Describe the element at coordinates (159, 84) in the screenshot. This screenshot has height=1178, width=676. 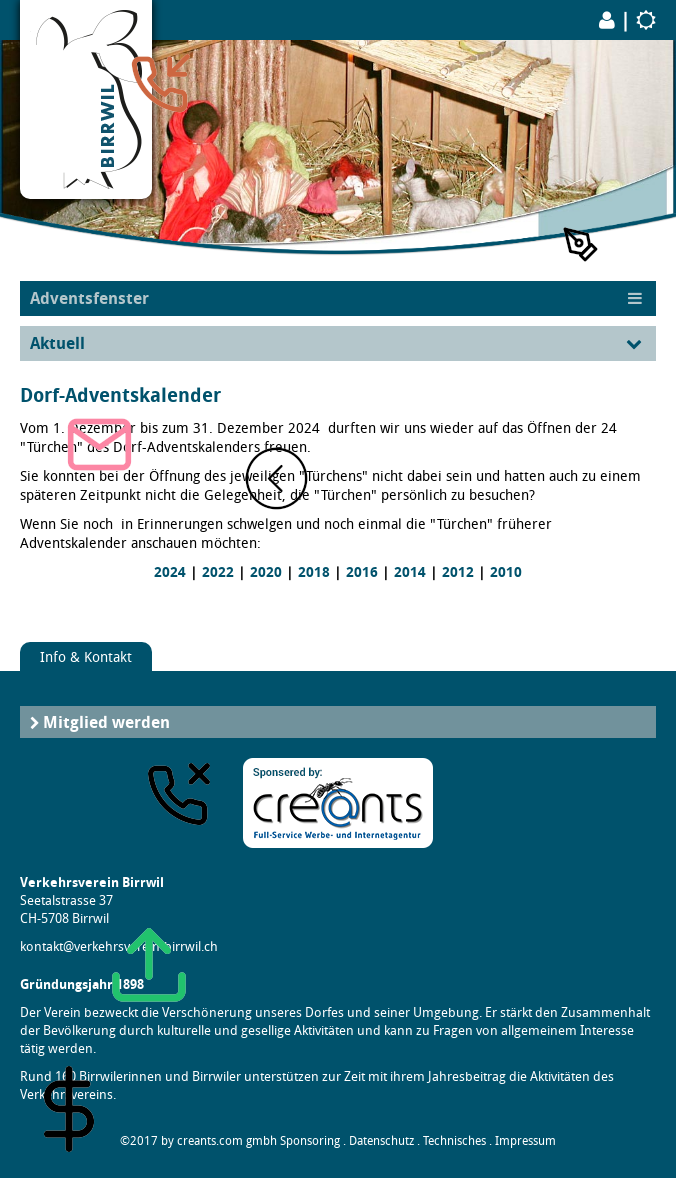
I see `incoming call indicator` at that location.